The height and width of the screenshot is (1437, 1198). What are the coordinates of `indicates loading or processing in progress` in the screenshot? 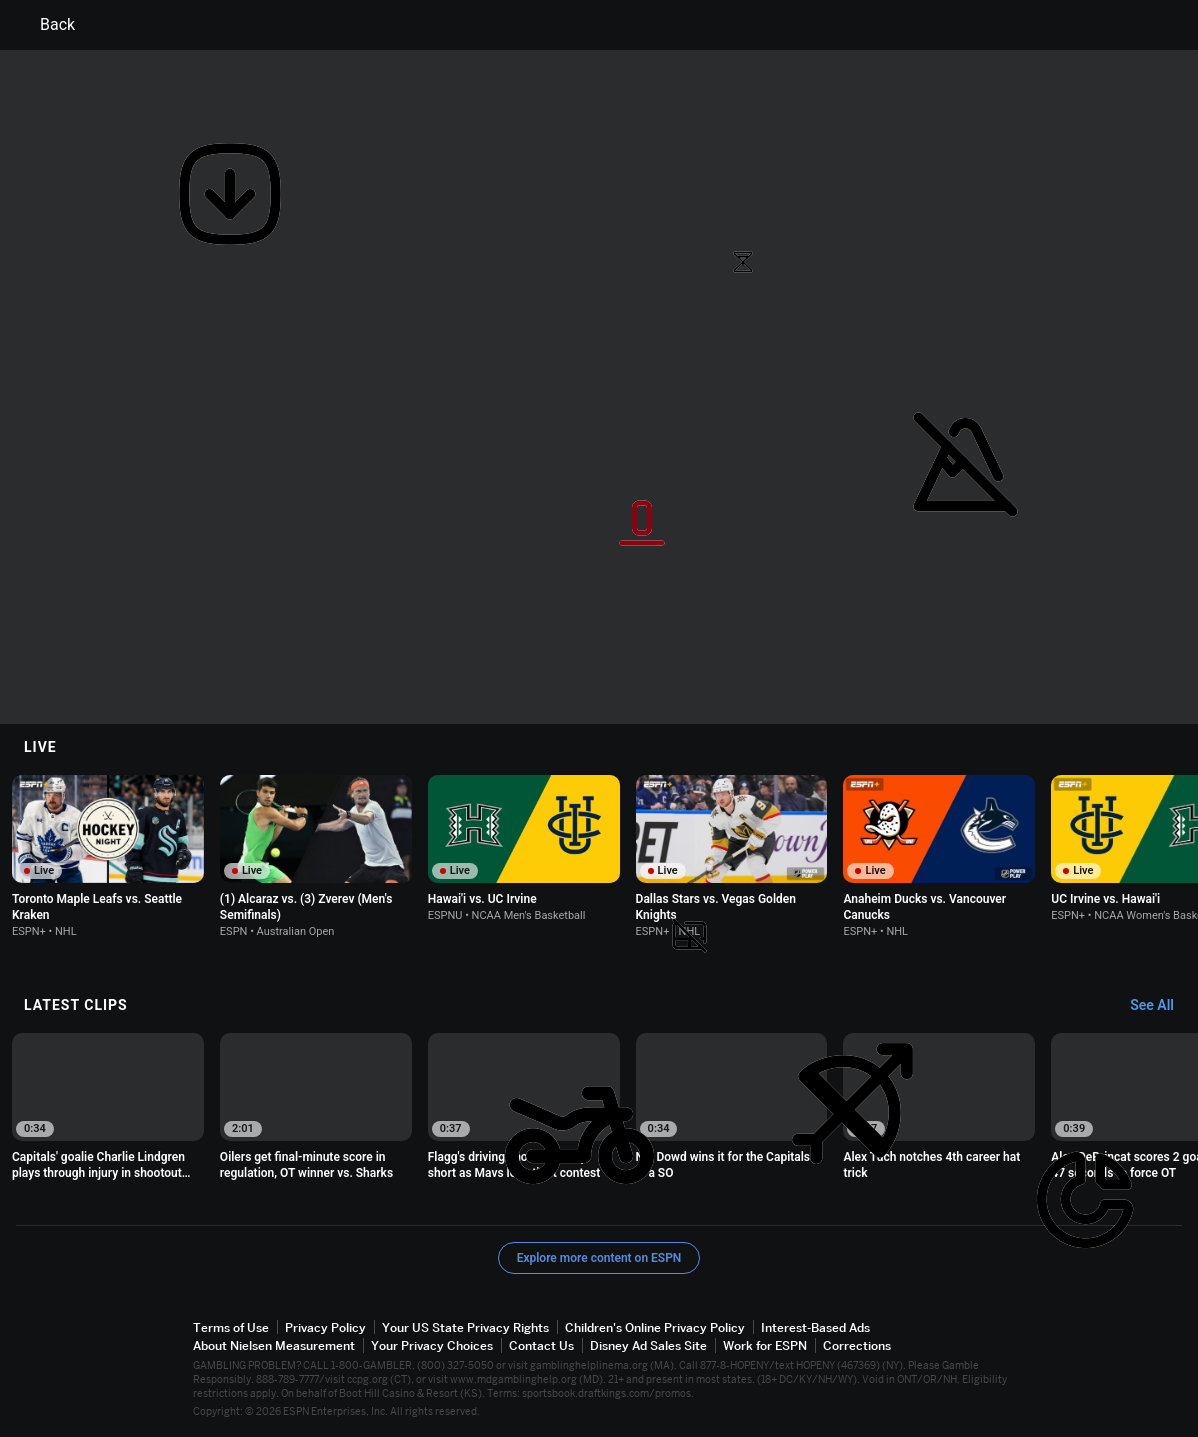 It's located at (743, 262).